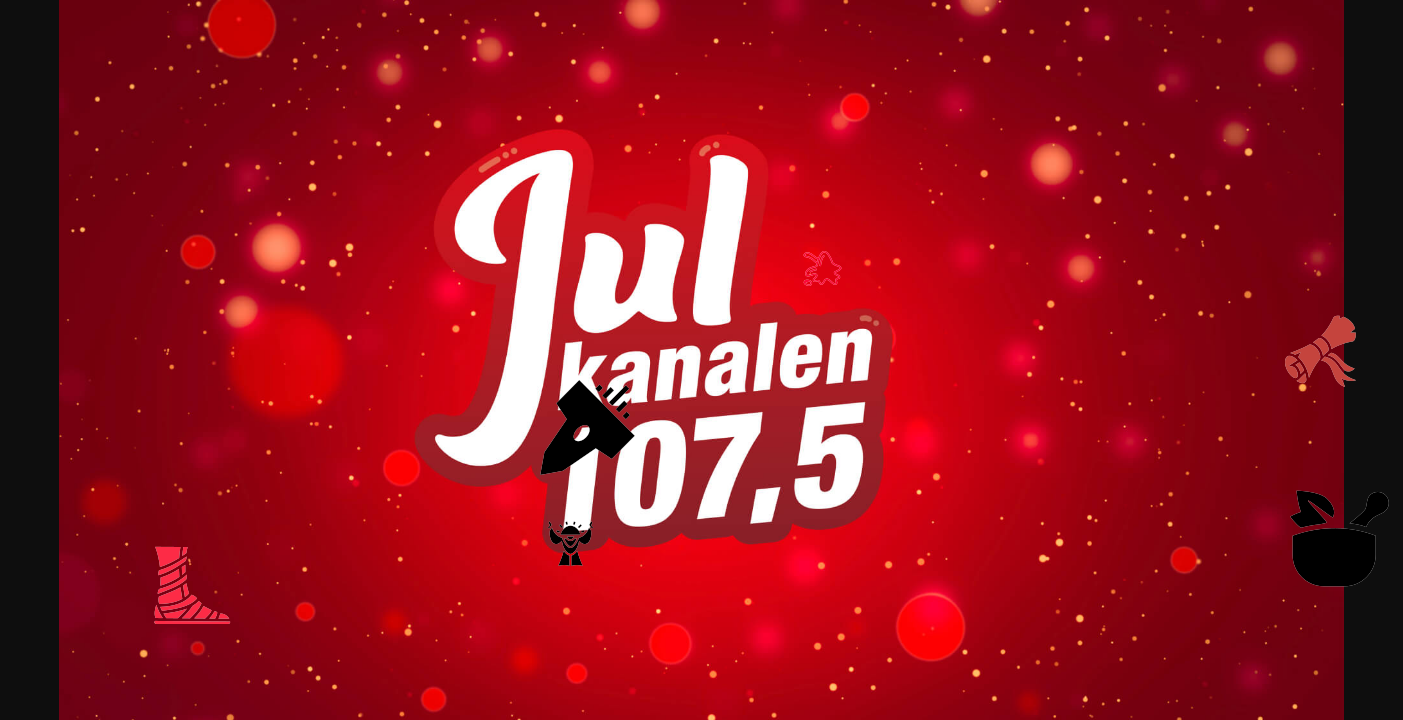 The image size is (1403, 720). I want to click on access the potion crafting menu, so click(1339, 538).